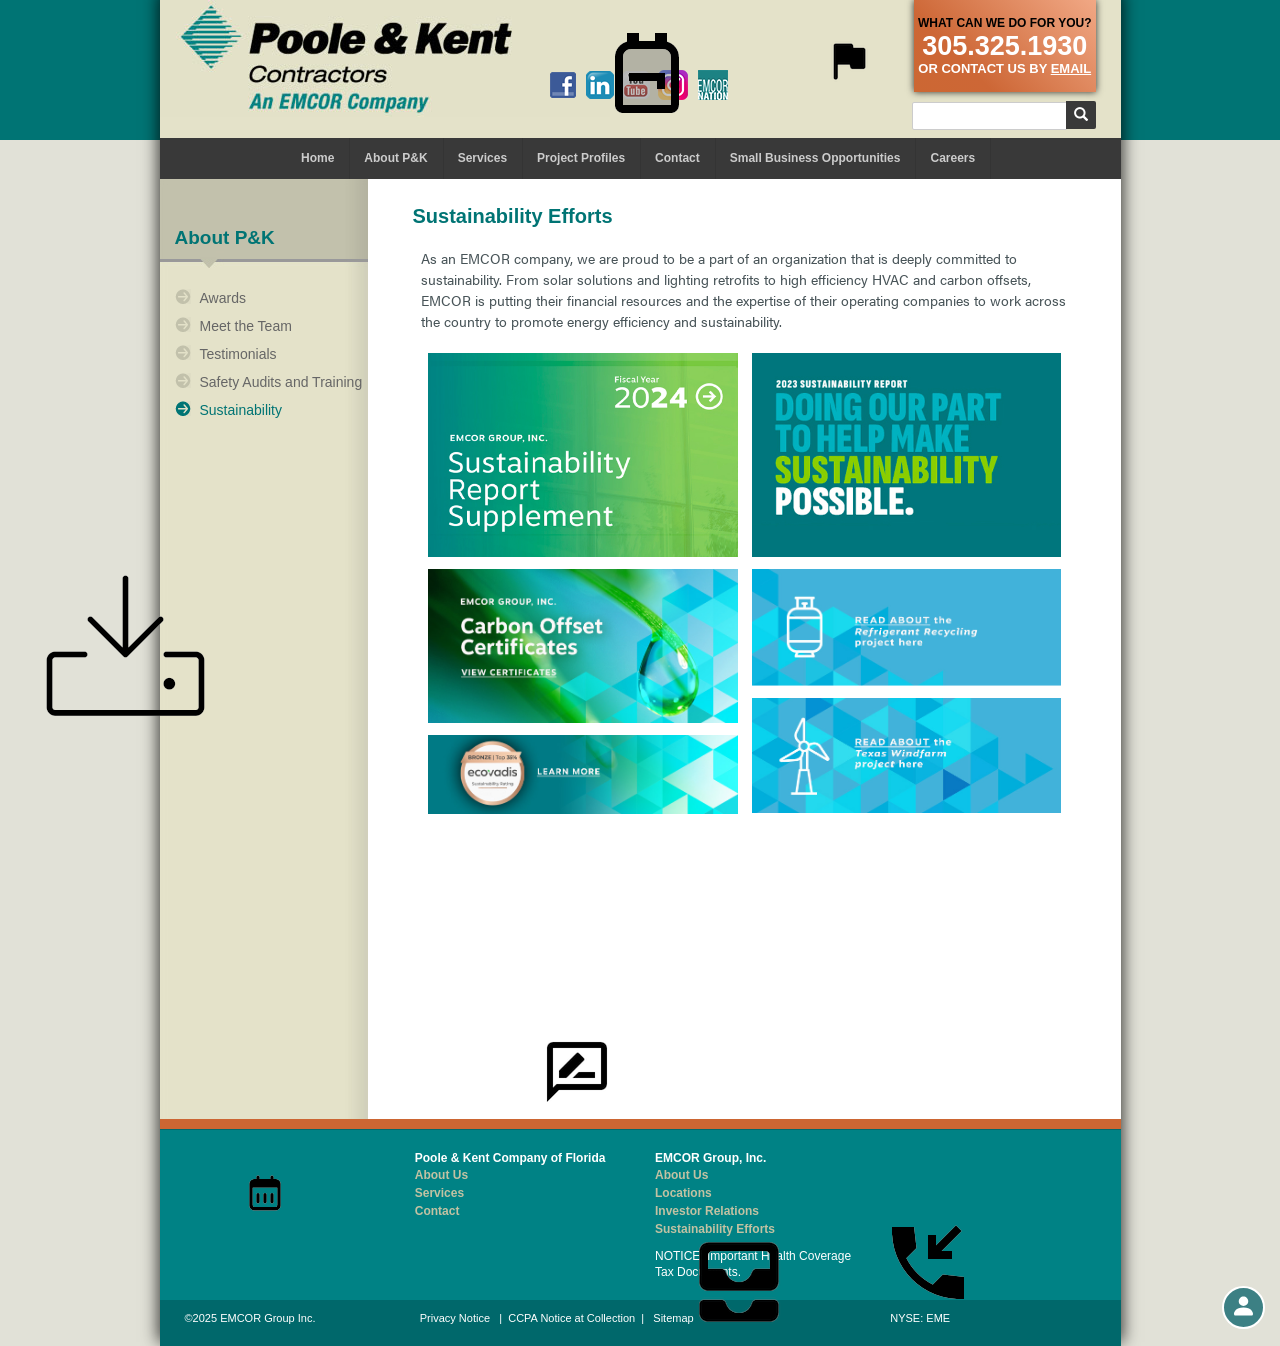  Describe the element at coordinates (125, 654) in the screenshot. I see `download a file to your device` at that location.